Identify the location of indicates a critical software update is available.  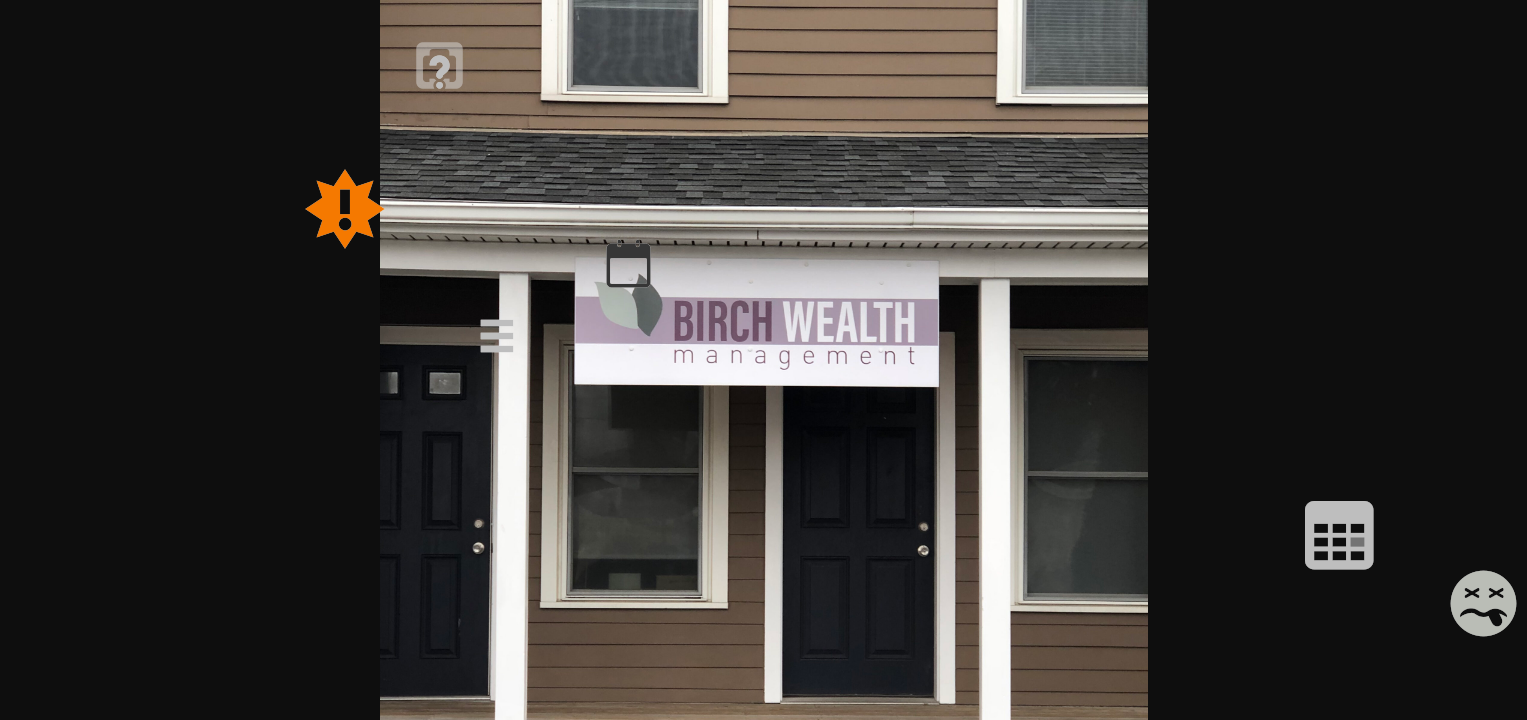
(345, 209).